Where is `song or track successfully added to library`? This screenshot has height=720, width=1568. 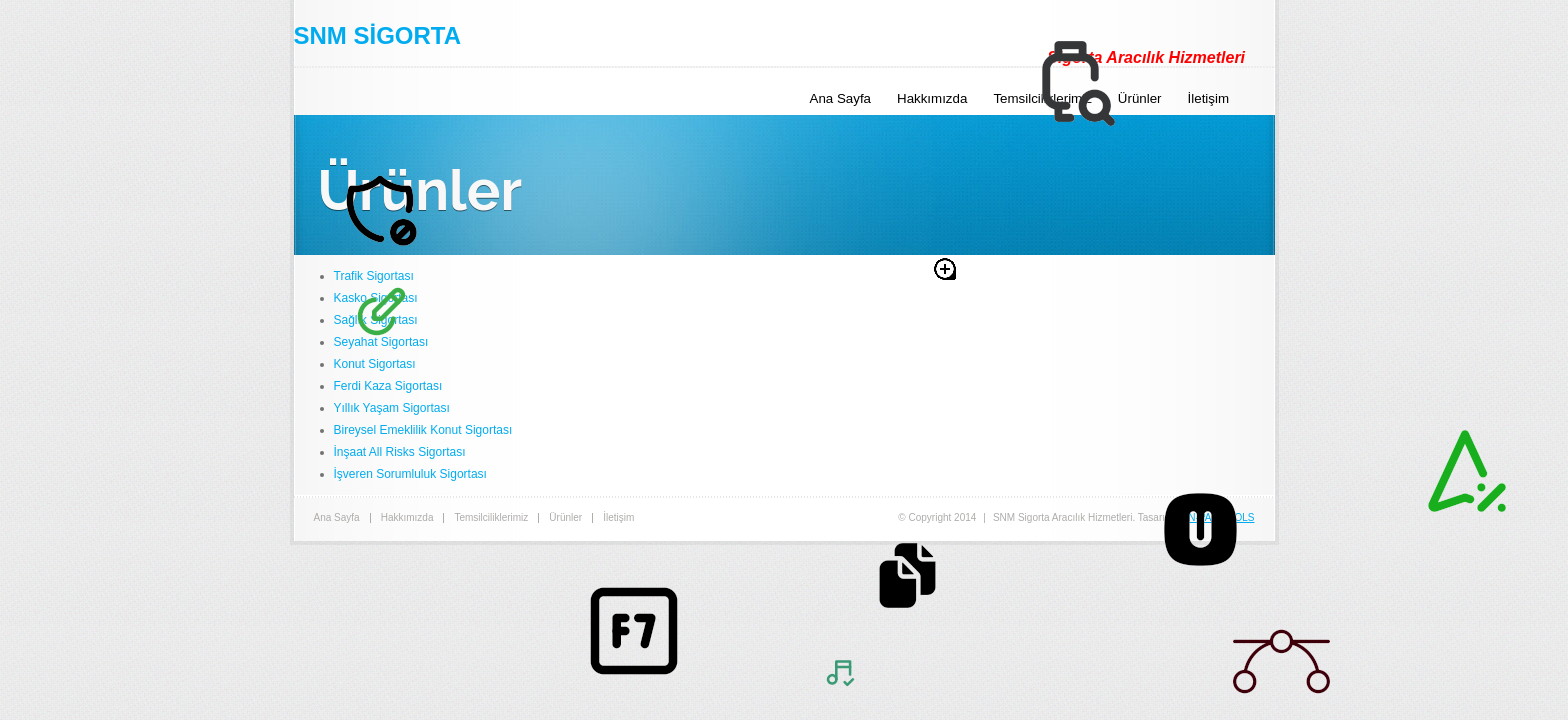
song or track successfully added to library is located at coordinates (840, 672).